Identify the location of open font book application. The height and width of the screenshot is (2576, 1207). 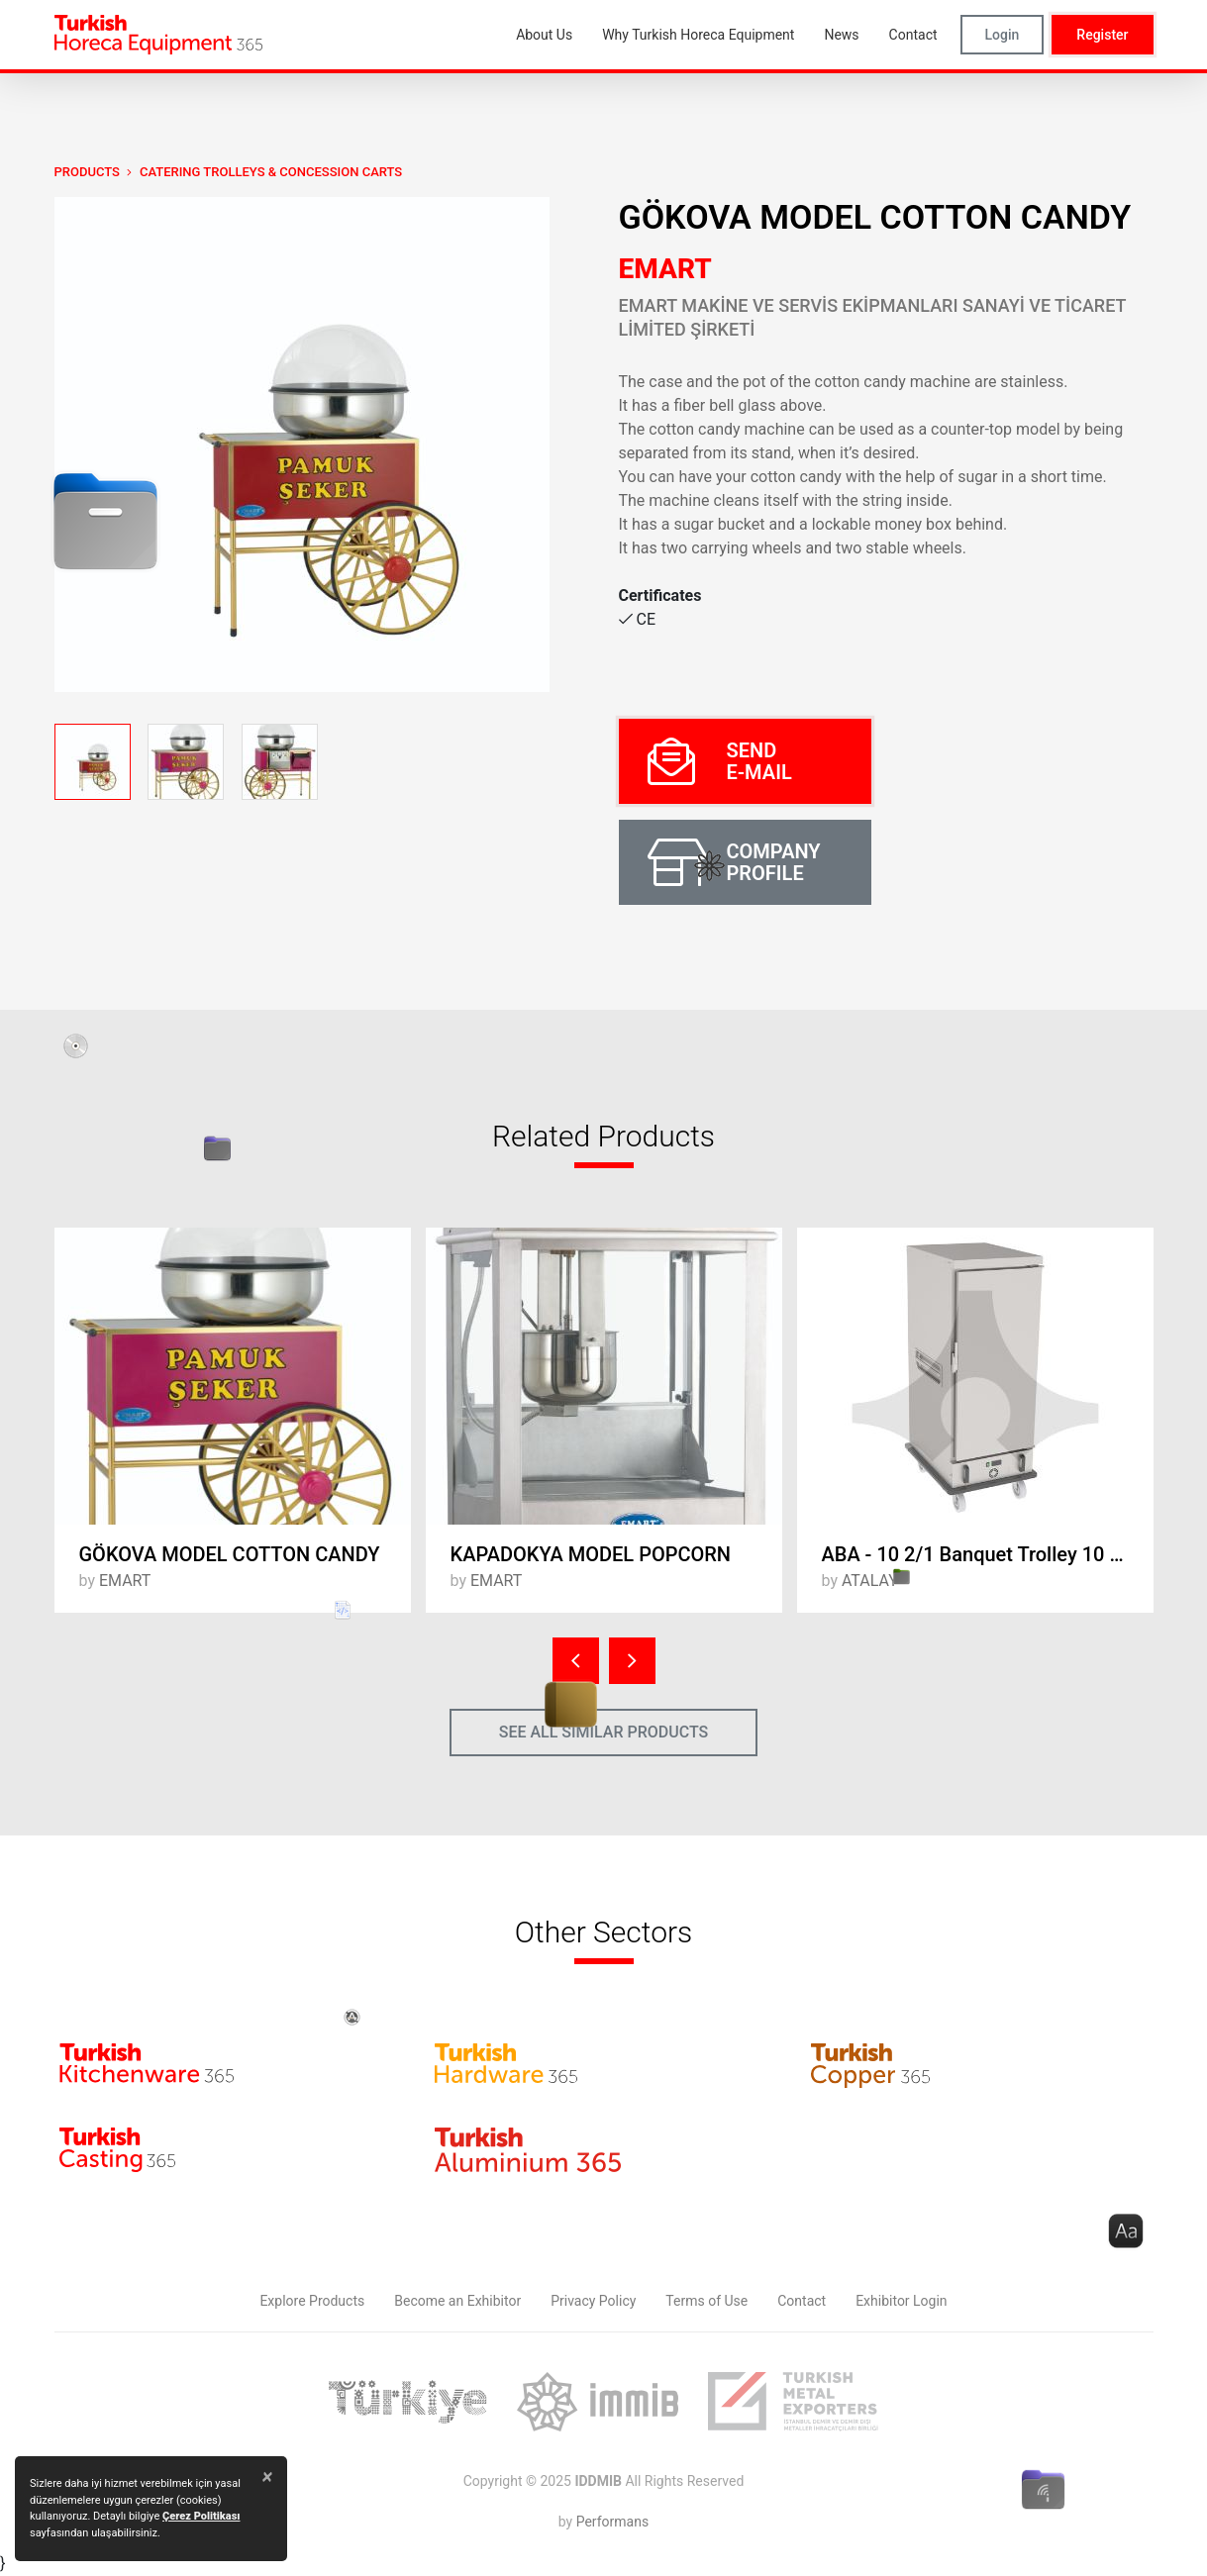
(1126, 2231).